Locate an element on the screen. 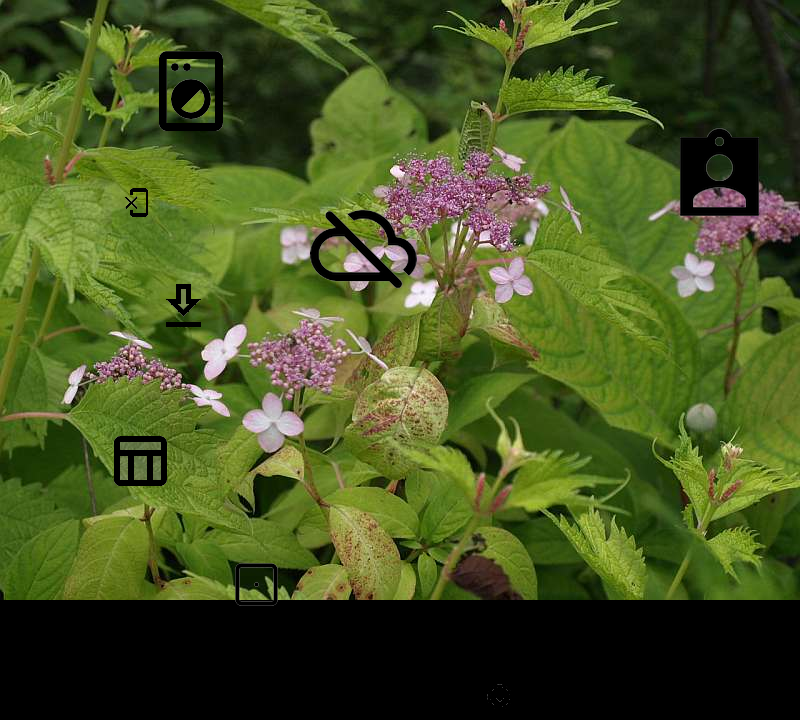 The height and width of the screenshot is (720, 800). view user profile or account details is located at coordinates (719, 176).